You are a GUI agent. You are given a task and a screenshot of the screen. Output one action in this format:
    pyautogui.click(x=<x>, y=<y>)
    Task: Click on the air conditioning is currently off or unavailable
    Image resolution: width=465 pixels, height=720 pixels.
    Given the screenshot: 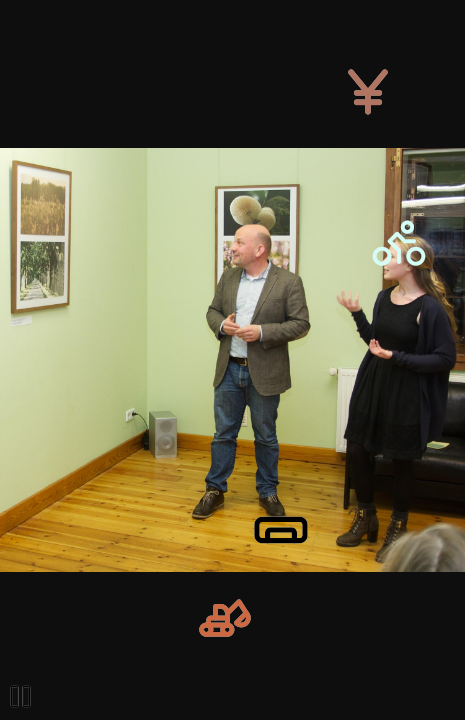 What is the action you would take?
    pyautogui.click(x=281, y=530)
    